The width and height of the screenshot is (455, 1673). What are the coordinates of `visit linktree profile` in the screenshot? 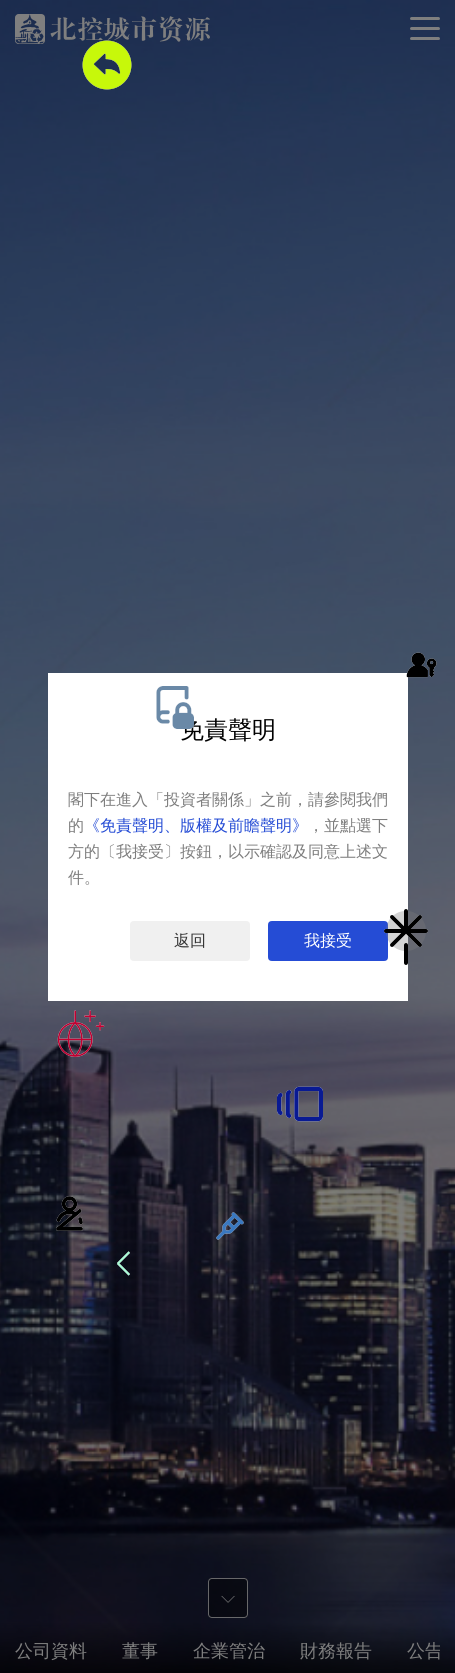 It's located at (406, 937).